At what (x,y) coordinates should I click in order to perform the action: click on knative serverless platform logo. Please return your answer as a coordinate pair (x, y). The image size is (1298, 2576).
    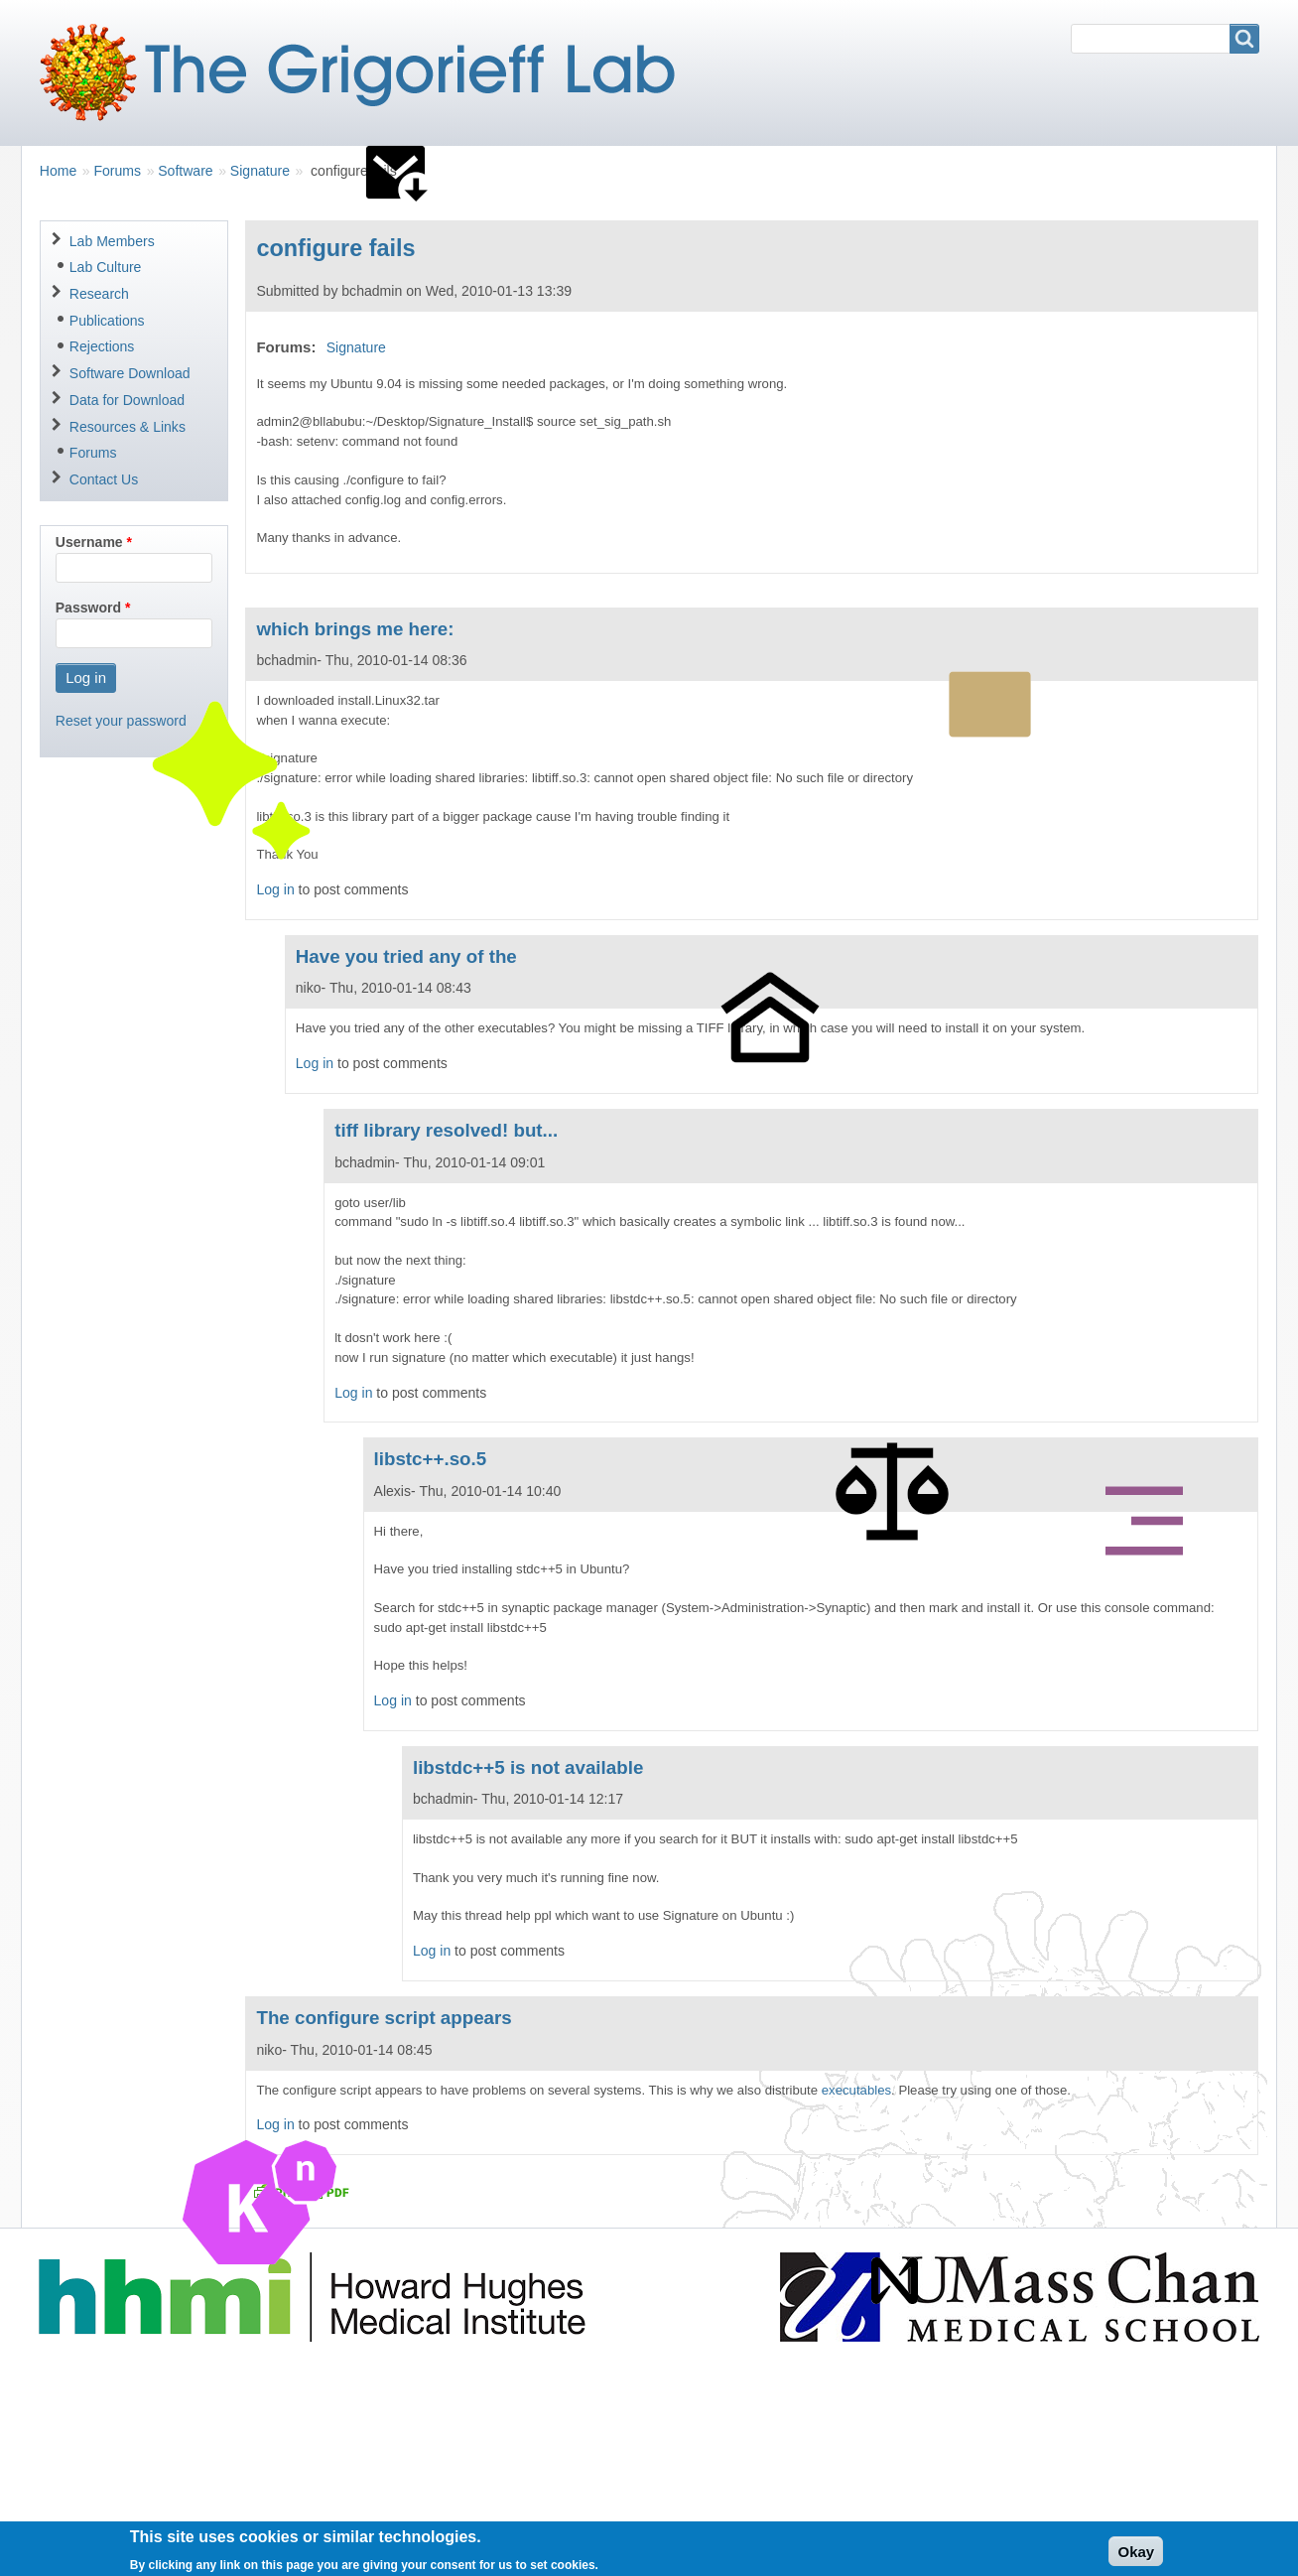
    Looking at the image, I should click on (259, 2202).